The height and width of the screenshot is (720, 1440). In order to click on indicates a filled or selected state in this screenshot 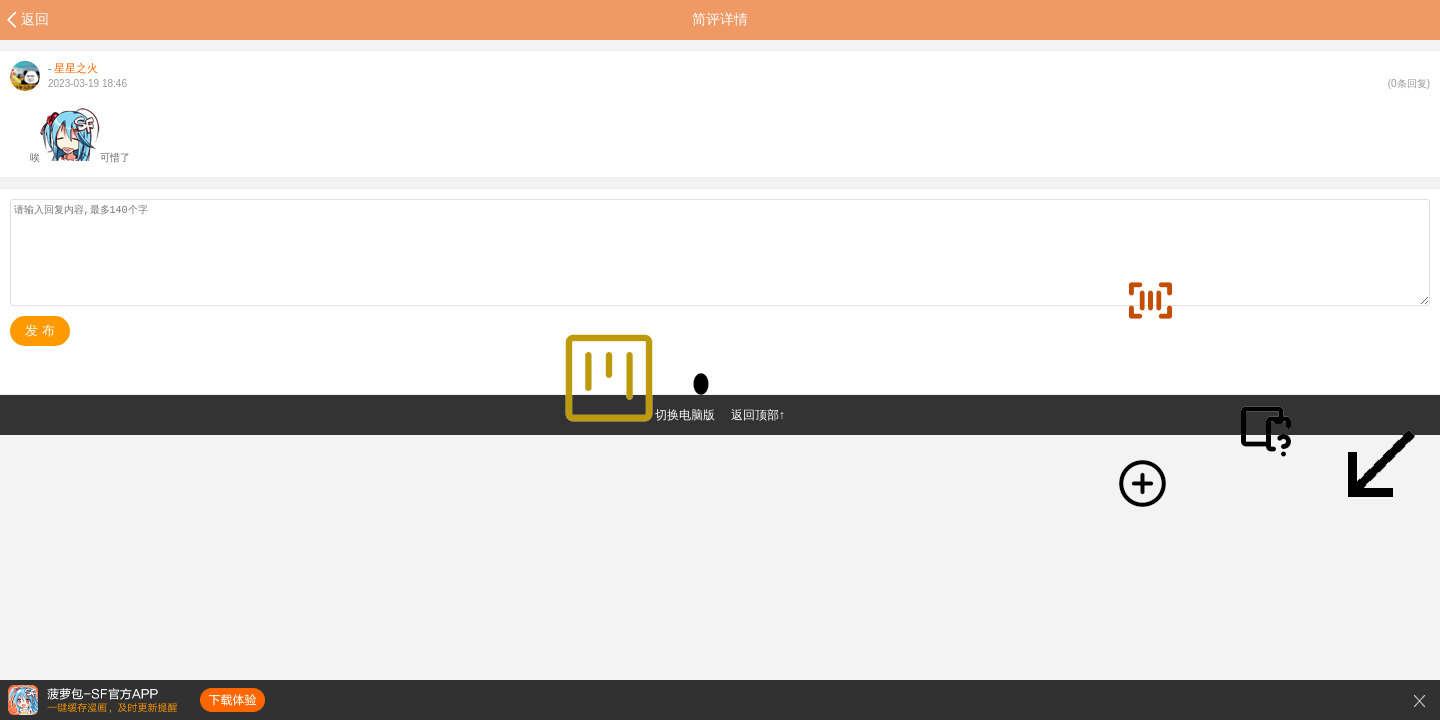, I will do `click(701, 384)`.